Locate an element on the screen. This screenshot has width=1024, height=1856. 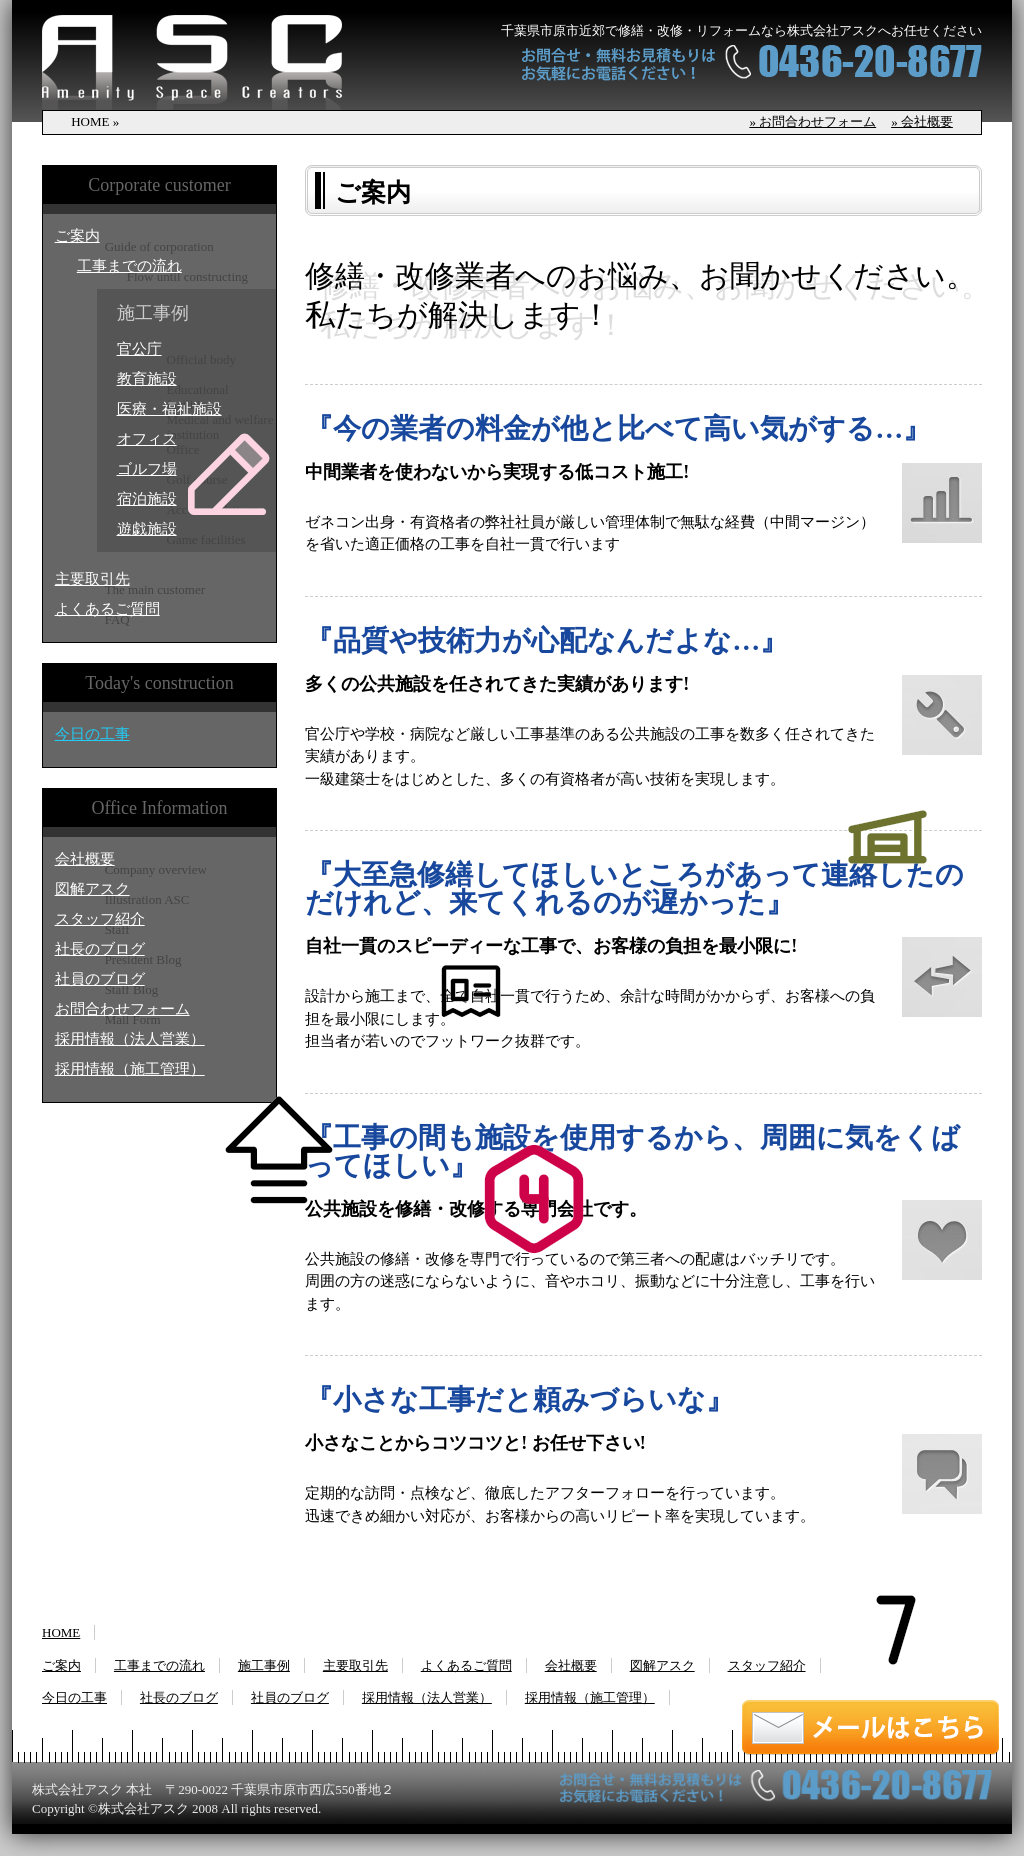
edit text or content is located at coordinates (227, 476).